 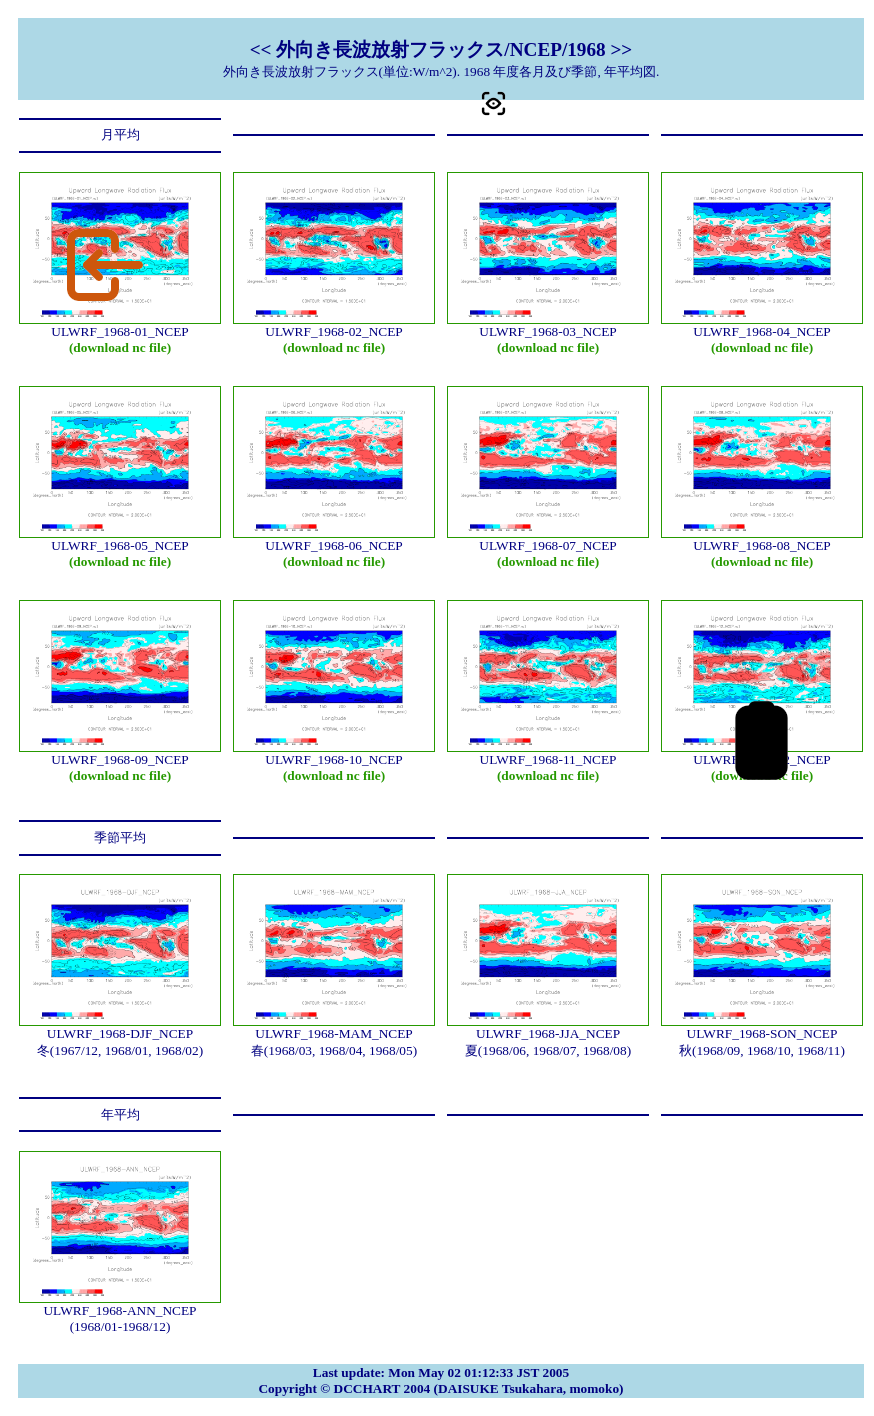 What do you see at coordinates (761, 740) in the screenshot?
I see `indicates full battery charge status` at bounding box center [761, 740].